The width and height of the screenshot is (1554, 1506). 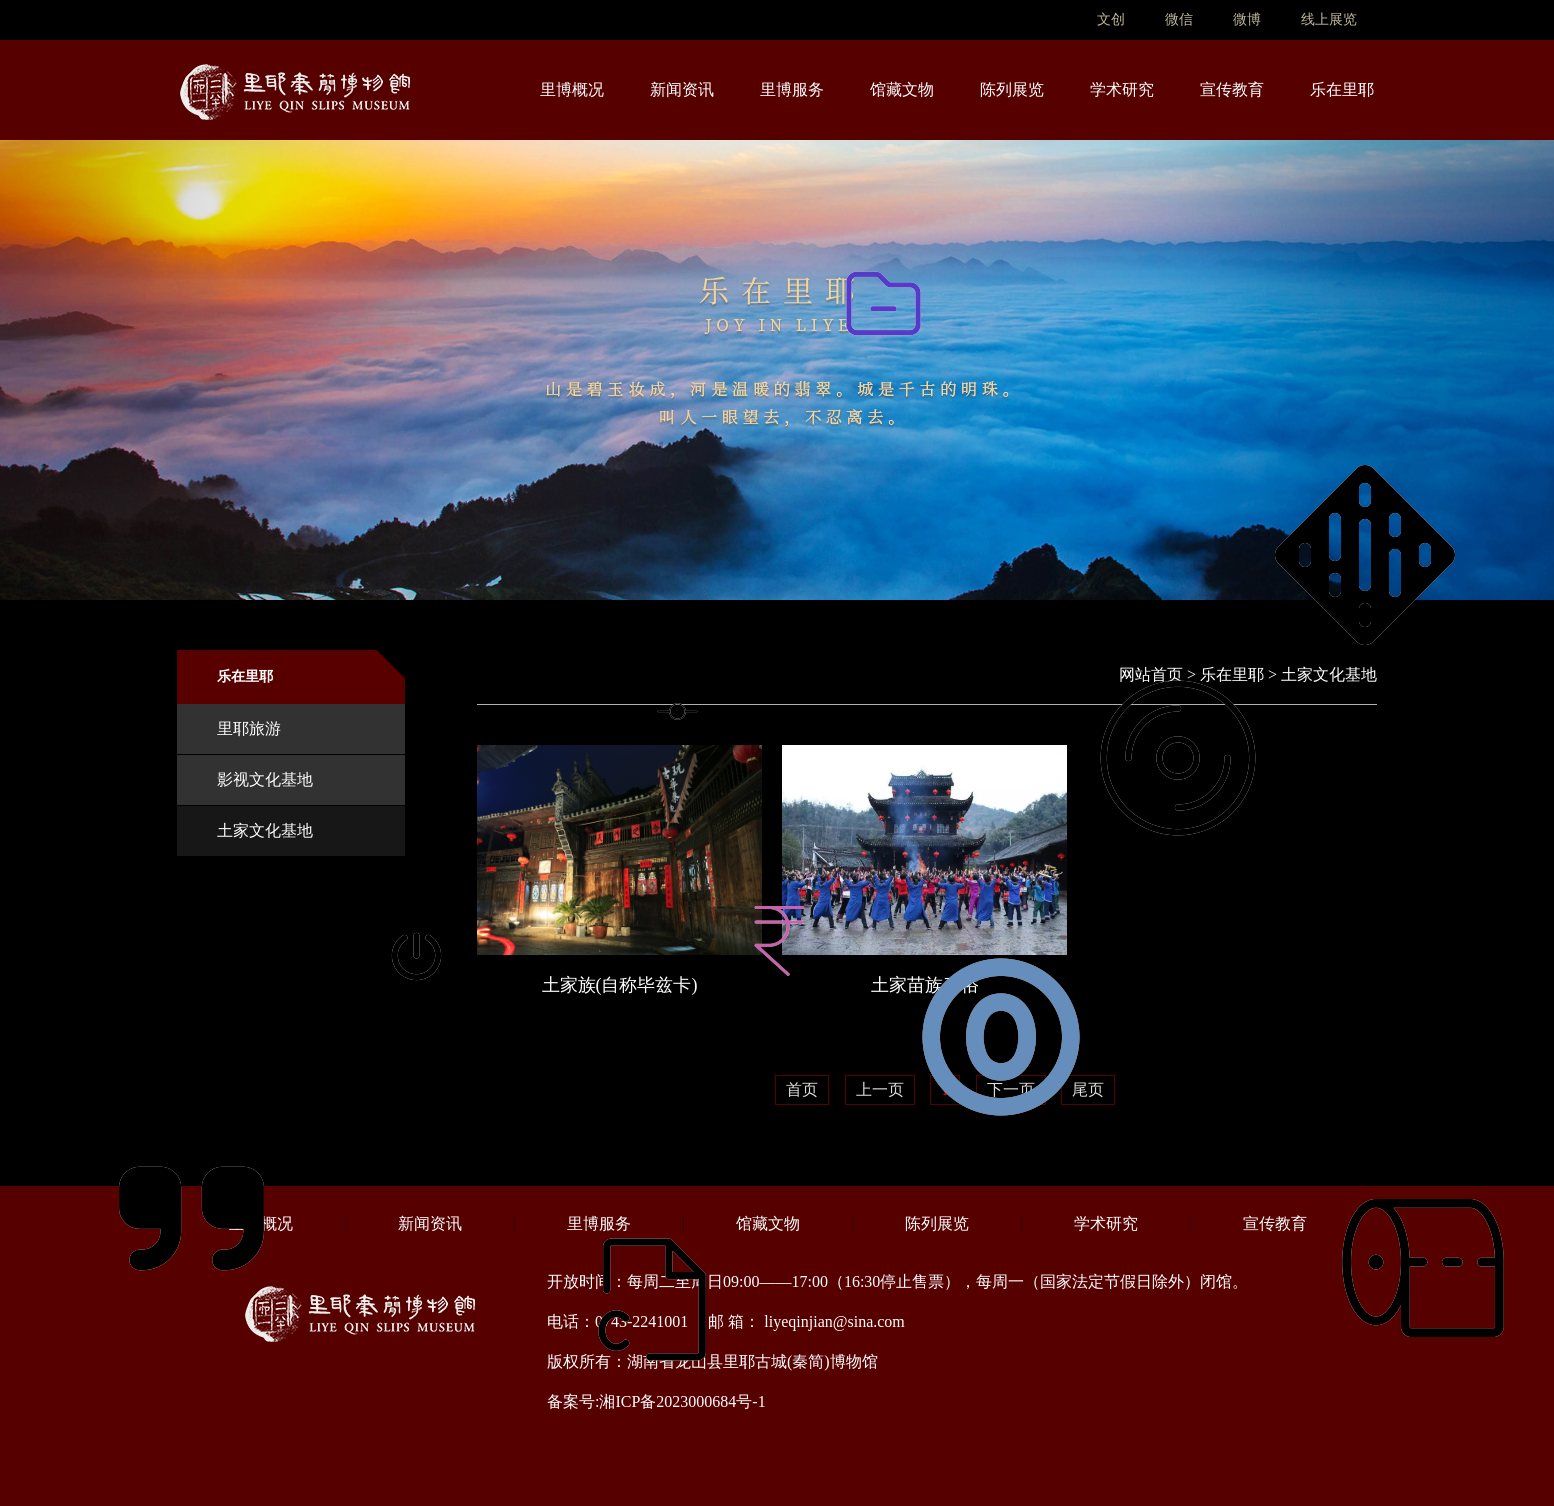 I want to click on bathroom or restroom location indicator, so click(x=1423, y=1268).